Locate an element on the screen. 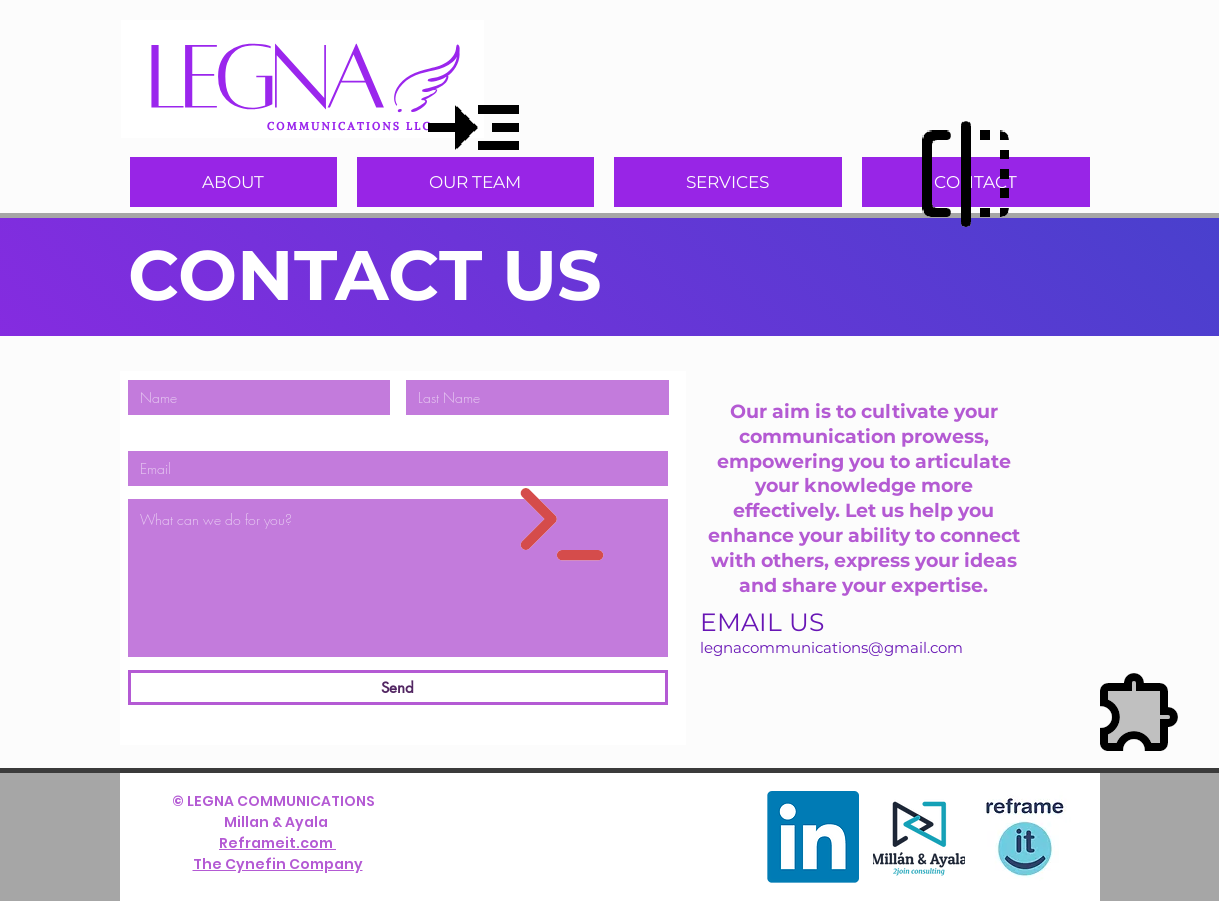 Image resolution: width=1219 pixels, height=901 pixels. access browser extensions or add-ons is located at coordinates (1140, 711).